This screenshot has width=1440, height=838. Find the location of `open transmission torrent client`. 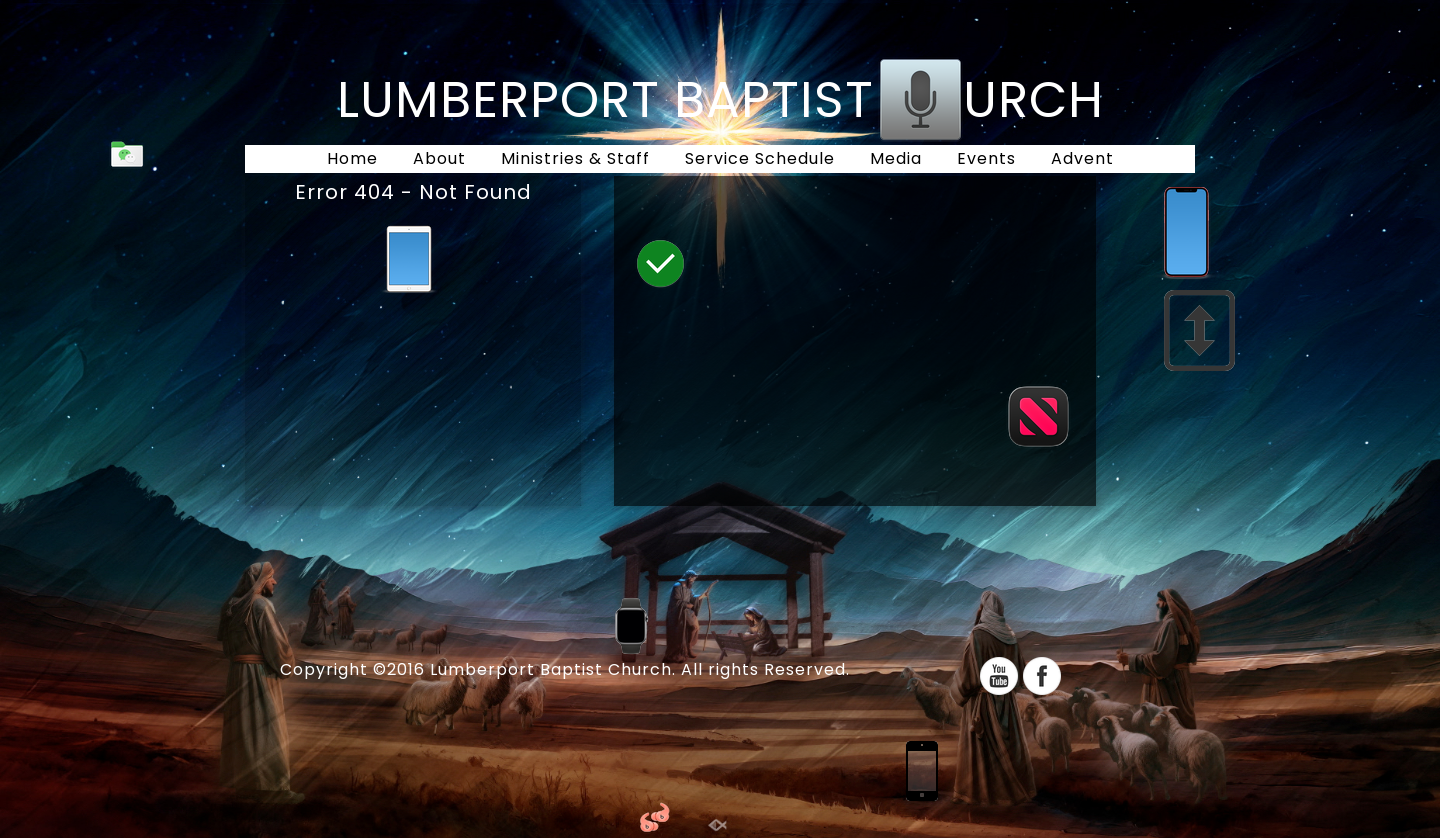

open transmission torrent client is located at coordinates (1199, 330).